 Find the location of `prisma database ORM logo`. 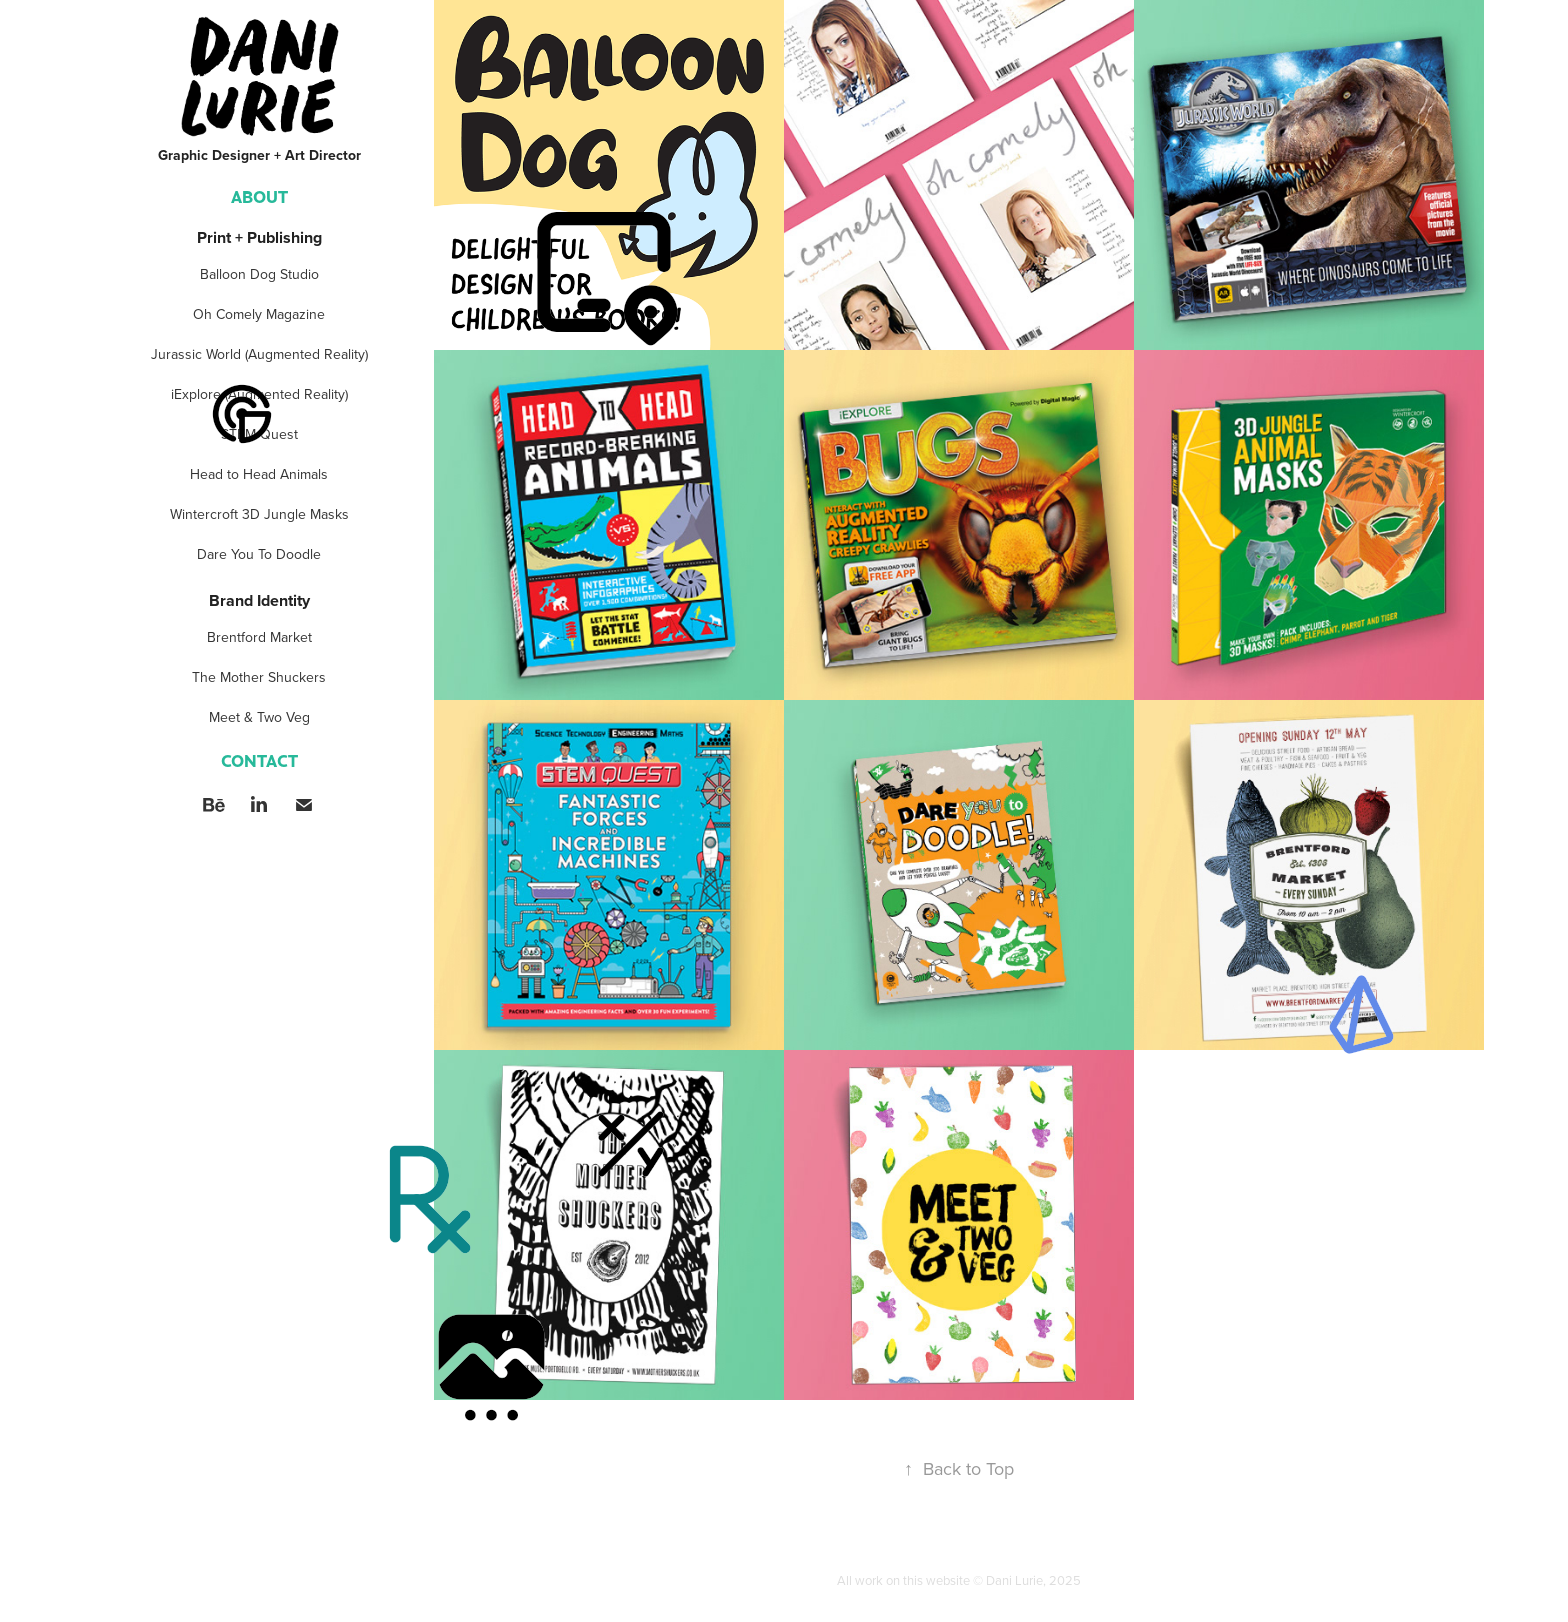

prisma database ORM logo is located at coordinates (1361, 1014).